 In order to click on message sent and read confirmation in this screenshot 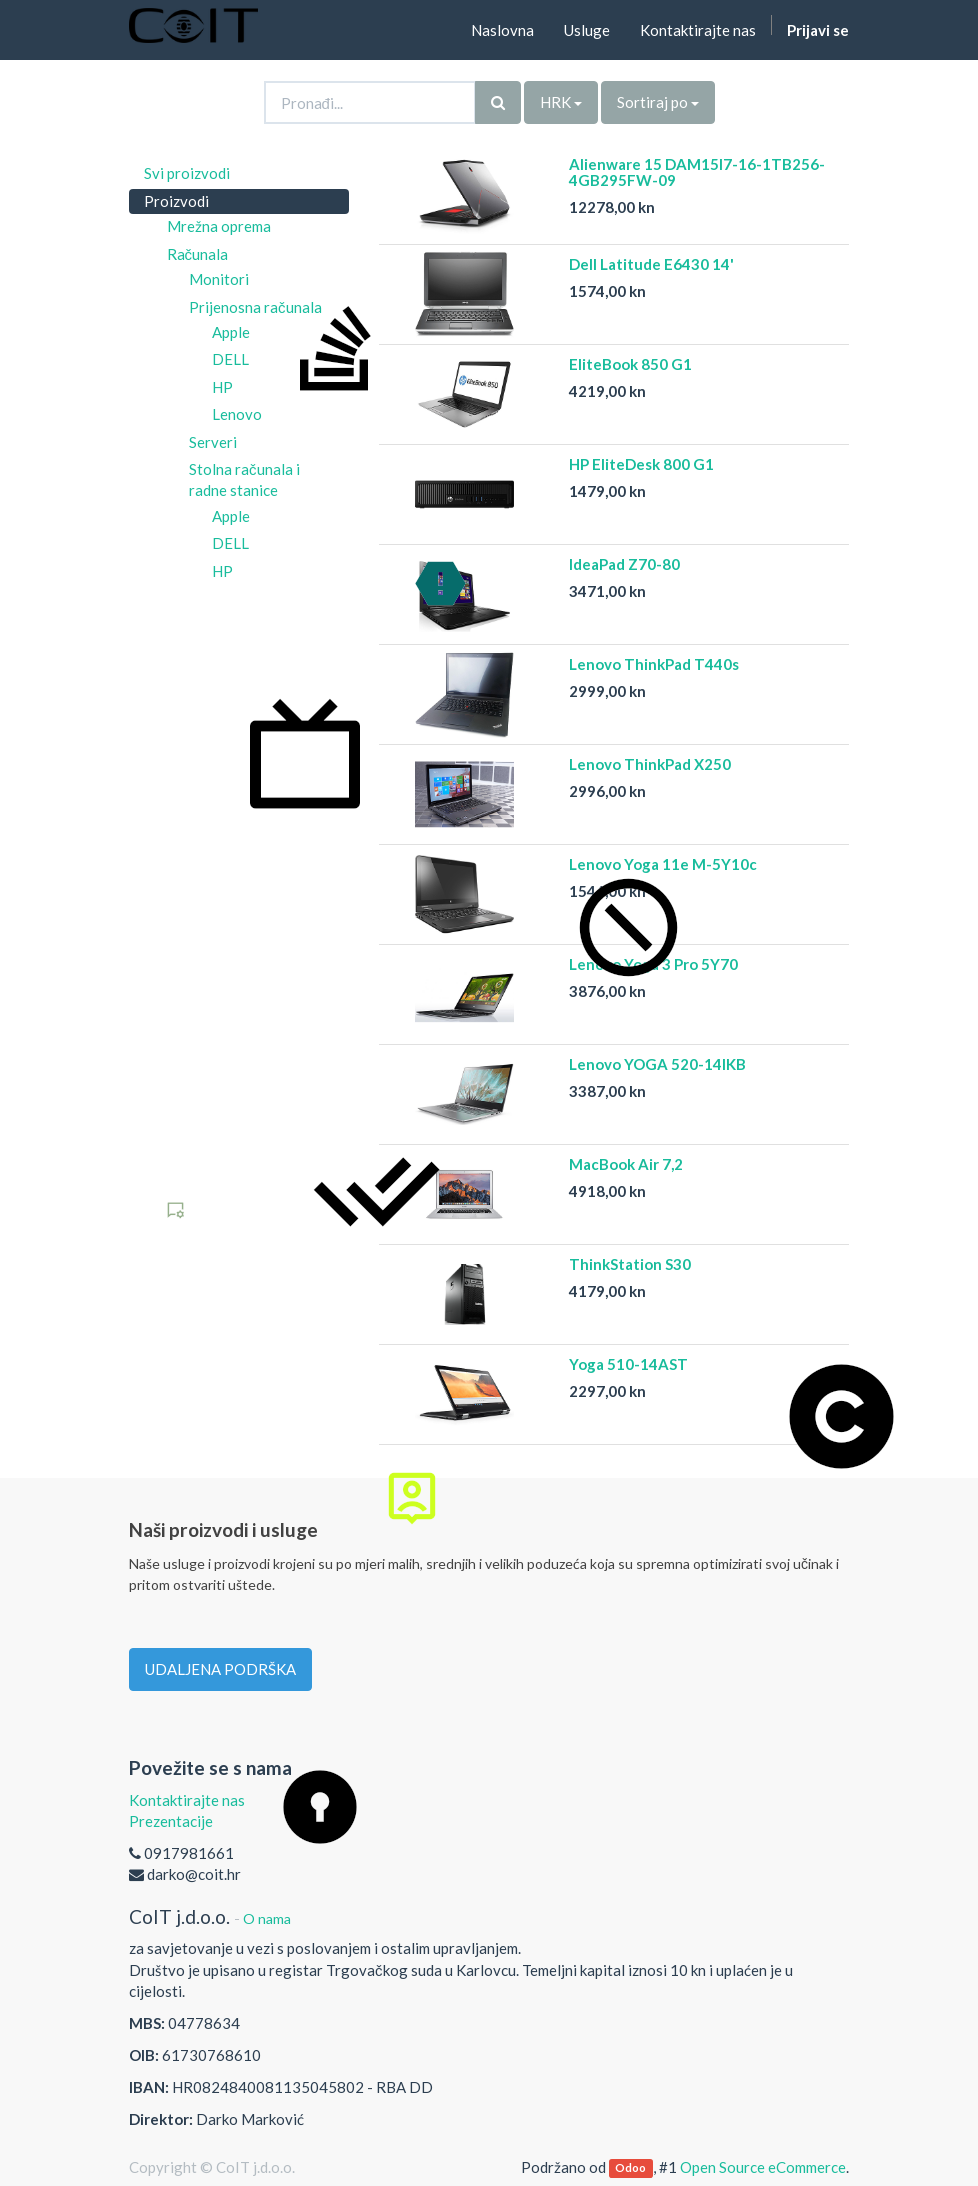, I will do `click(377, 1192)`.